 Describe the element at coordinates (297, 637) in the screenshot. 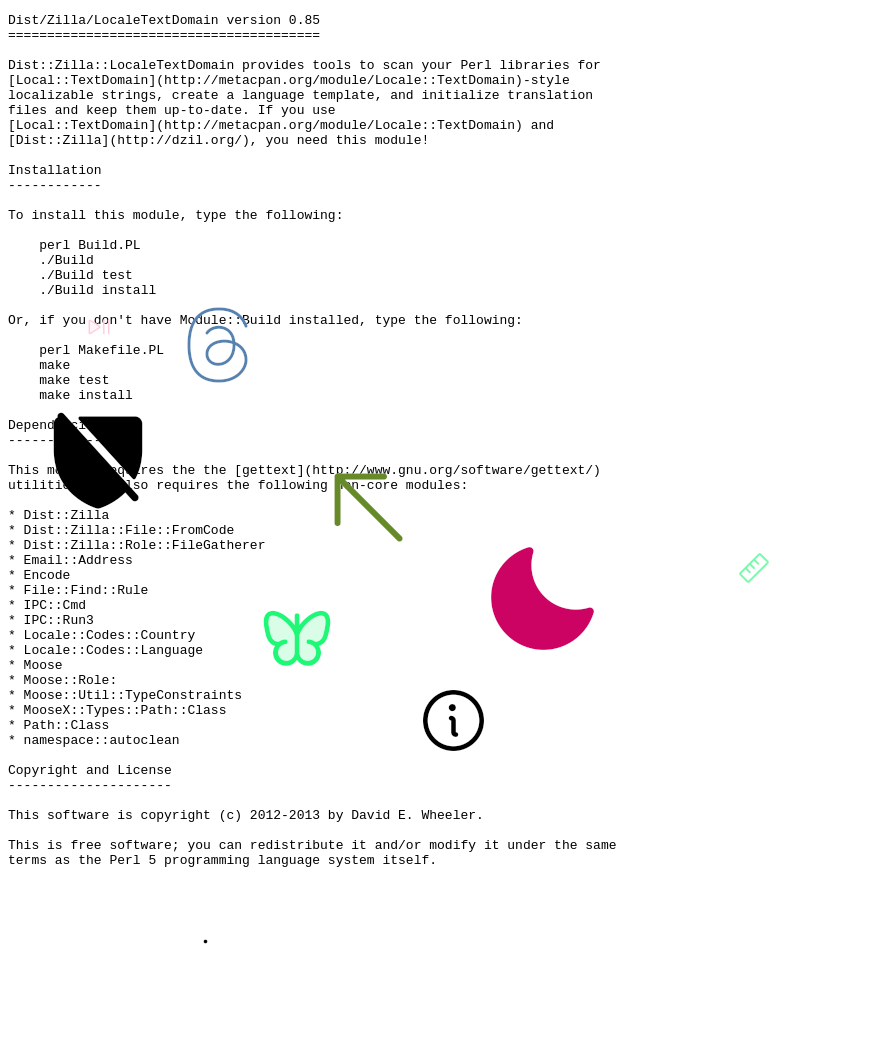

I see `indicates a transformation or metamorphosis feature` at that location.